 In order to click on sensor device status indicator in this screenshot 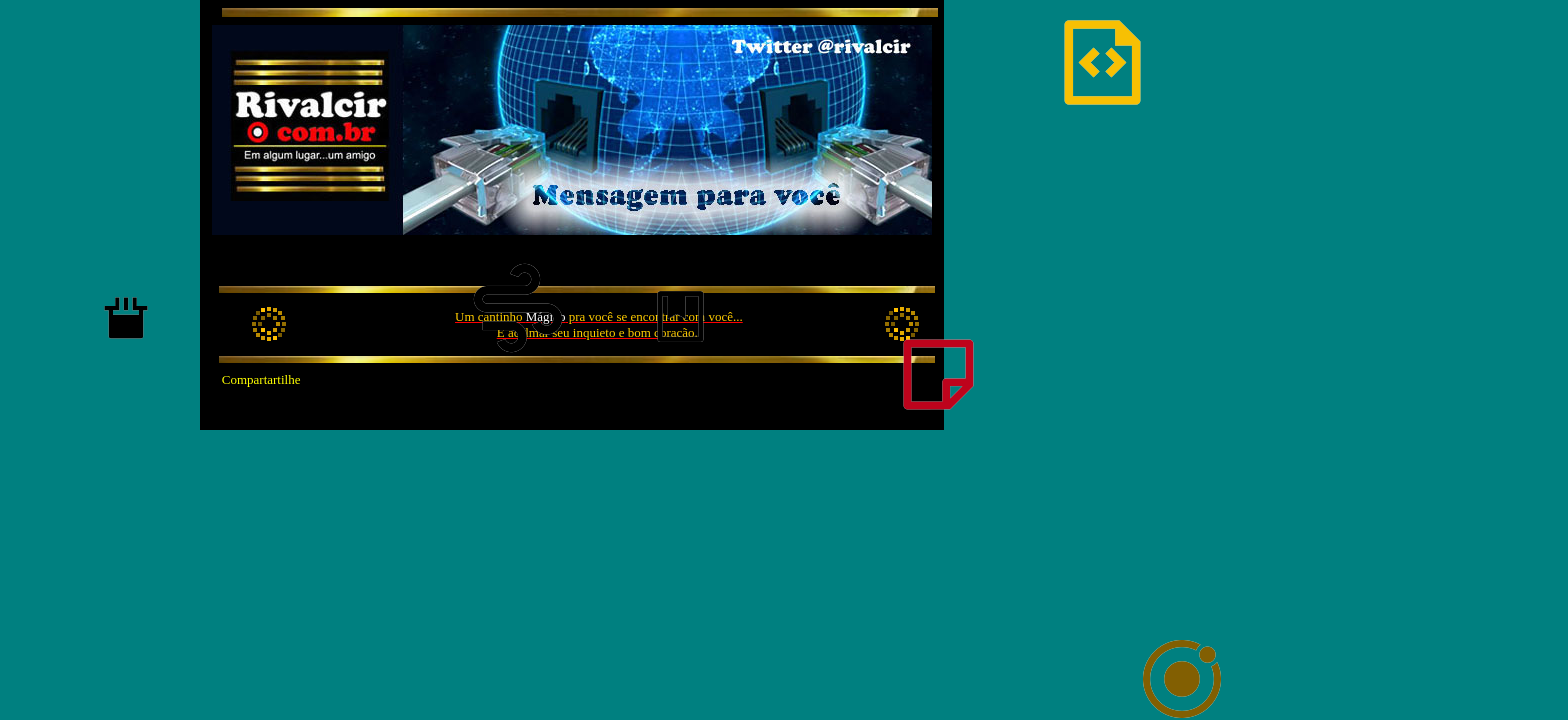, I will do `click(126, 319)`.